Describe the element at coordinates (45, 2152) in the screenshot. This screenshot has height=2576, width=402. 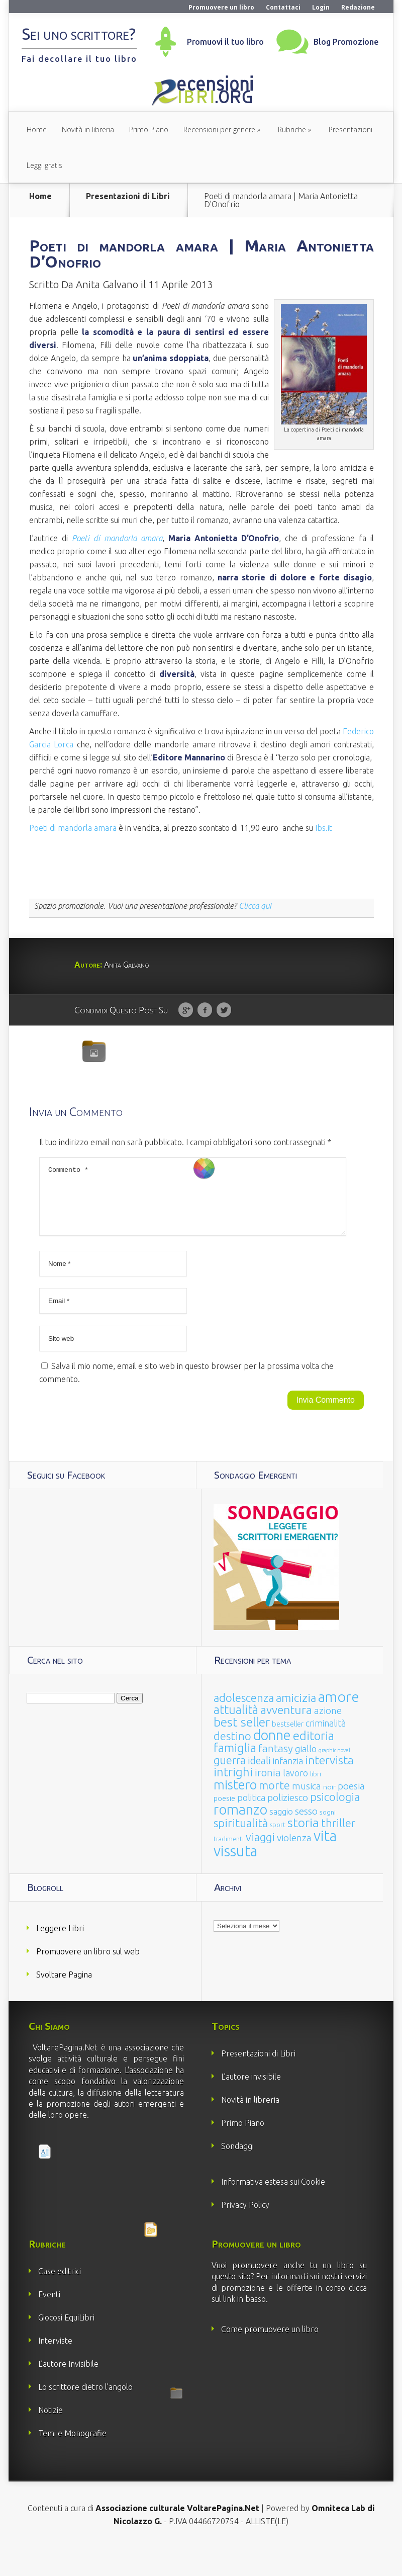
I see `open a word processing document` at that location.